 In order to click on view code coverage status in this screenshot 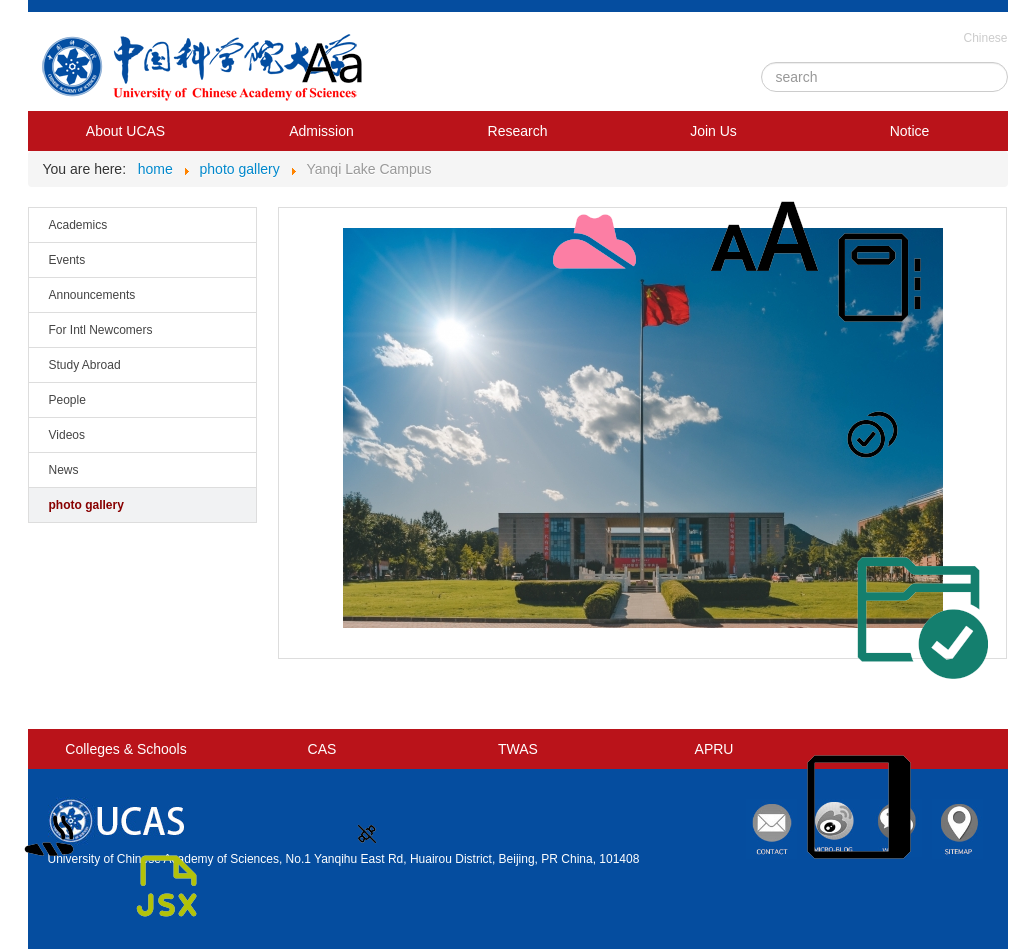, I will do `click(872, 432)`.